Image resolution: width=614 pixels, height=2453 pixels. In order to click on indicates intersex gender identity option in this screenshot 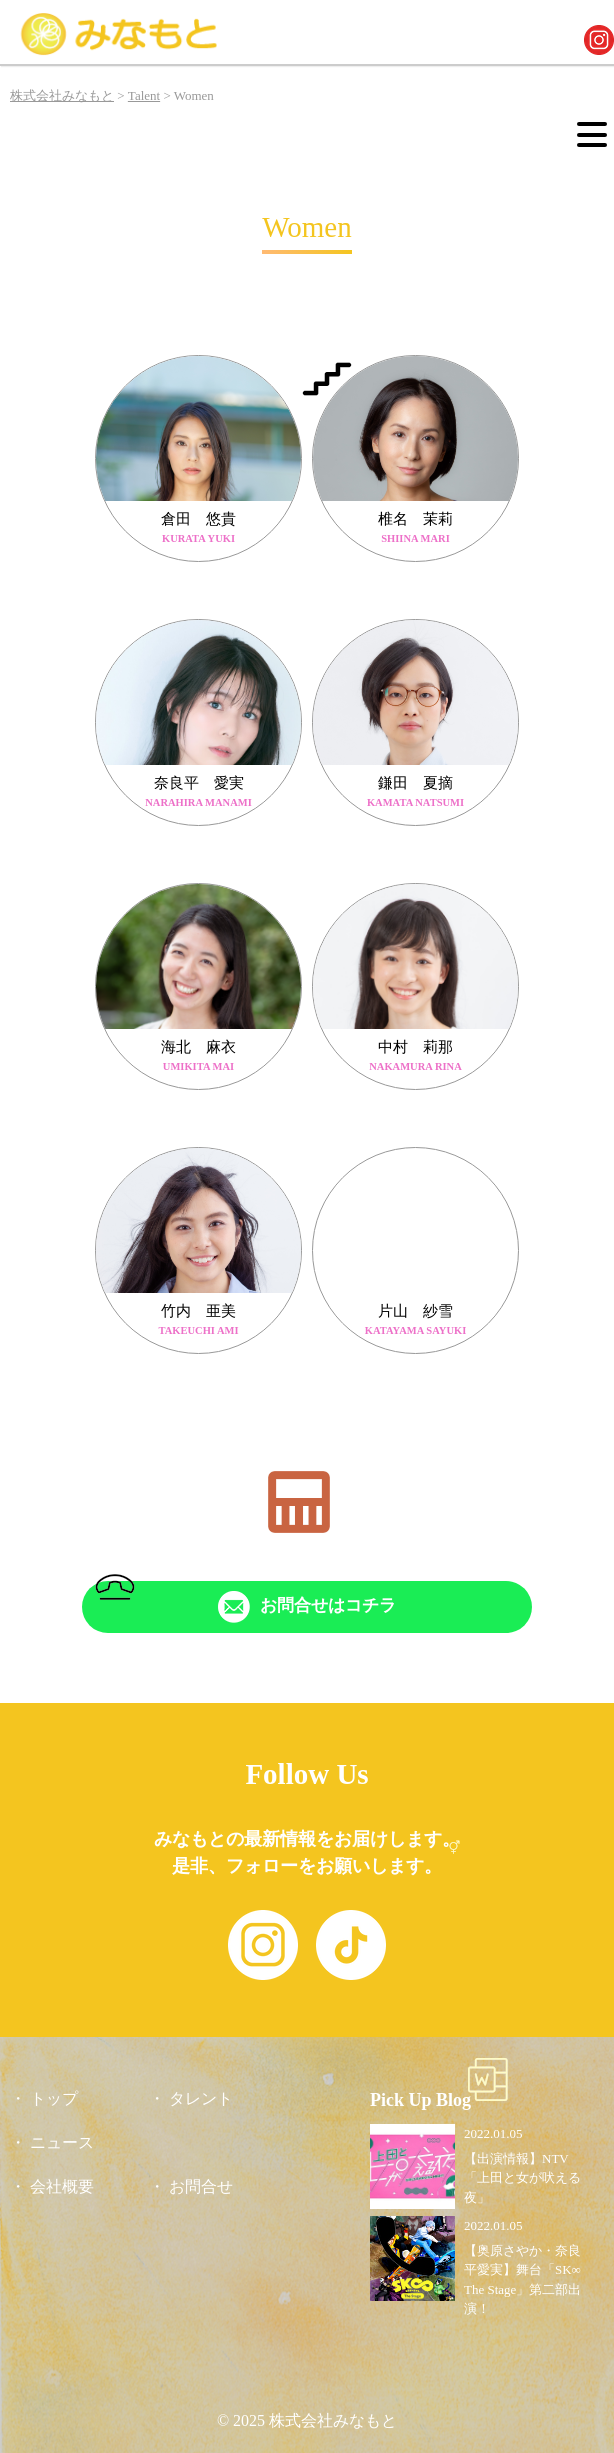, I will do `click(454, 1847)`.